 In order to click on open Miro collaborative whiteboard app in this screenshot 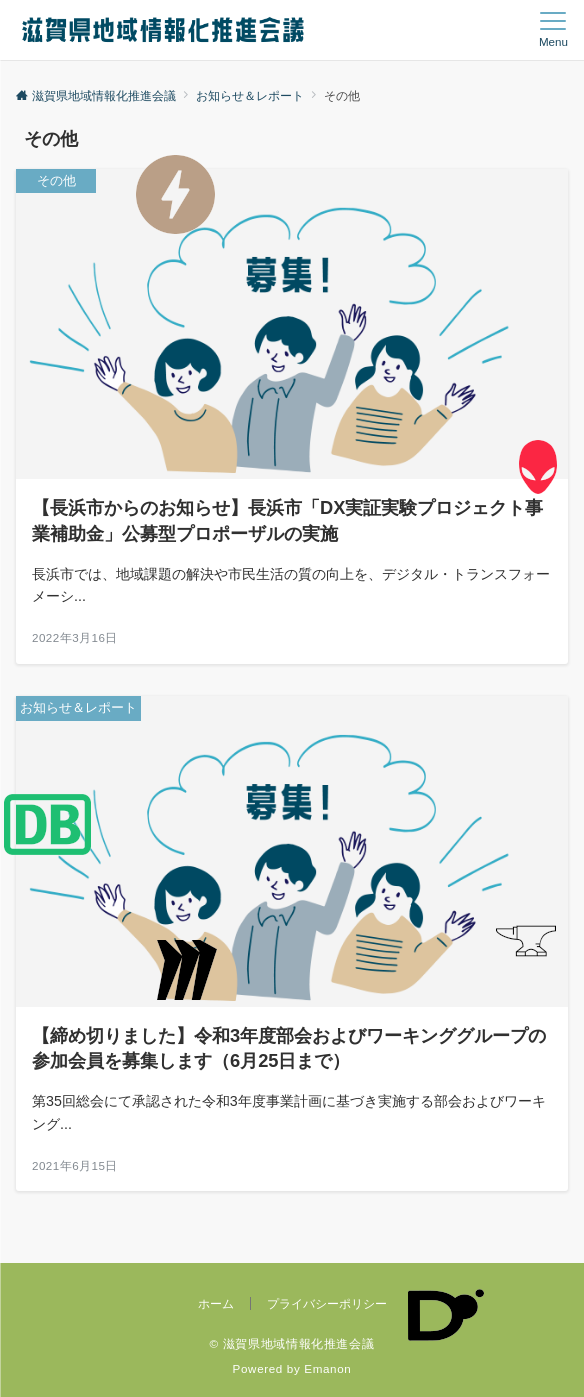, I will do `click(187, 970)`.